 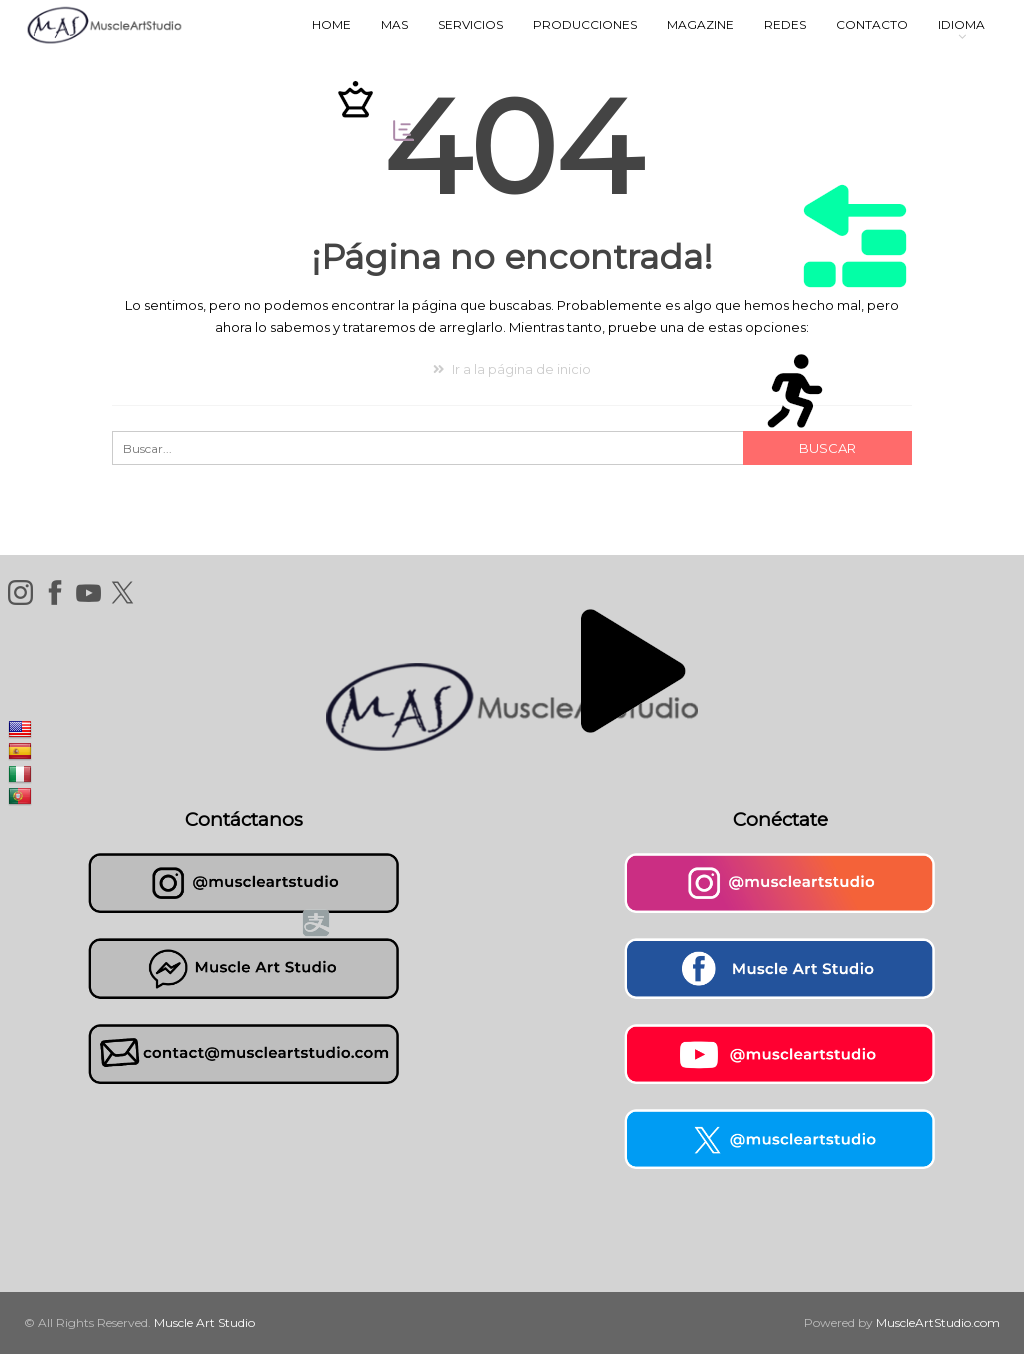 What do you see at coordinates (619, 671) in the screenshot?
I see `start or resume media playback` at bounding box center [619, 671].